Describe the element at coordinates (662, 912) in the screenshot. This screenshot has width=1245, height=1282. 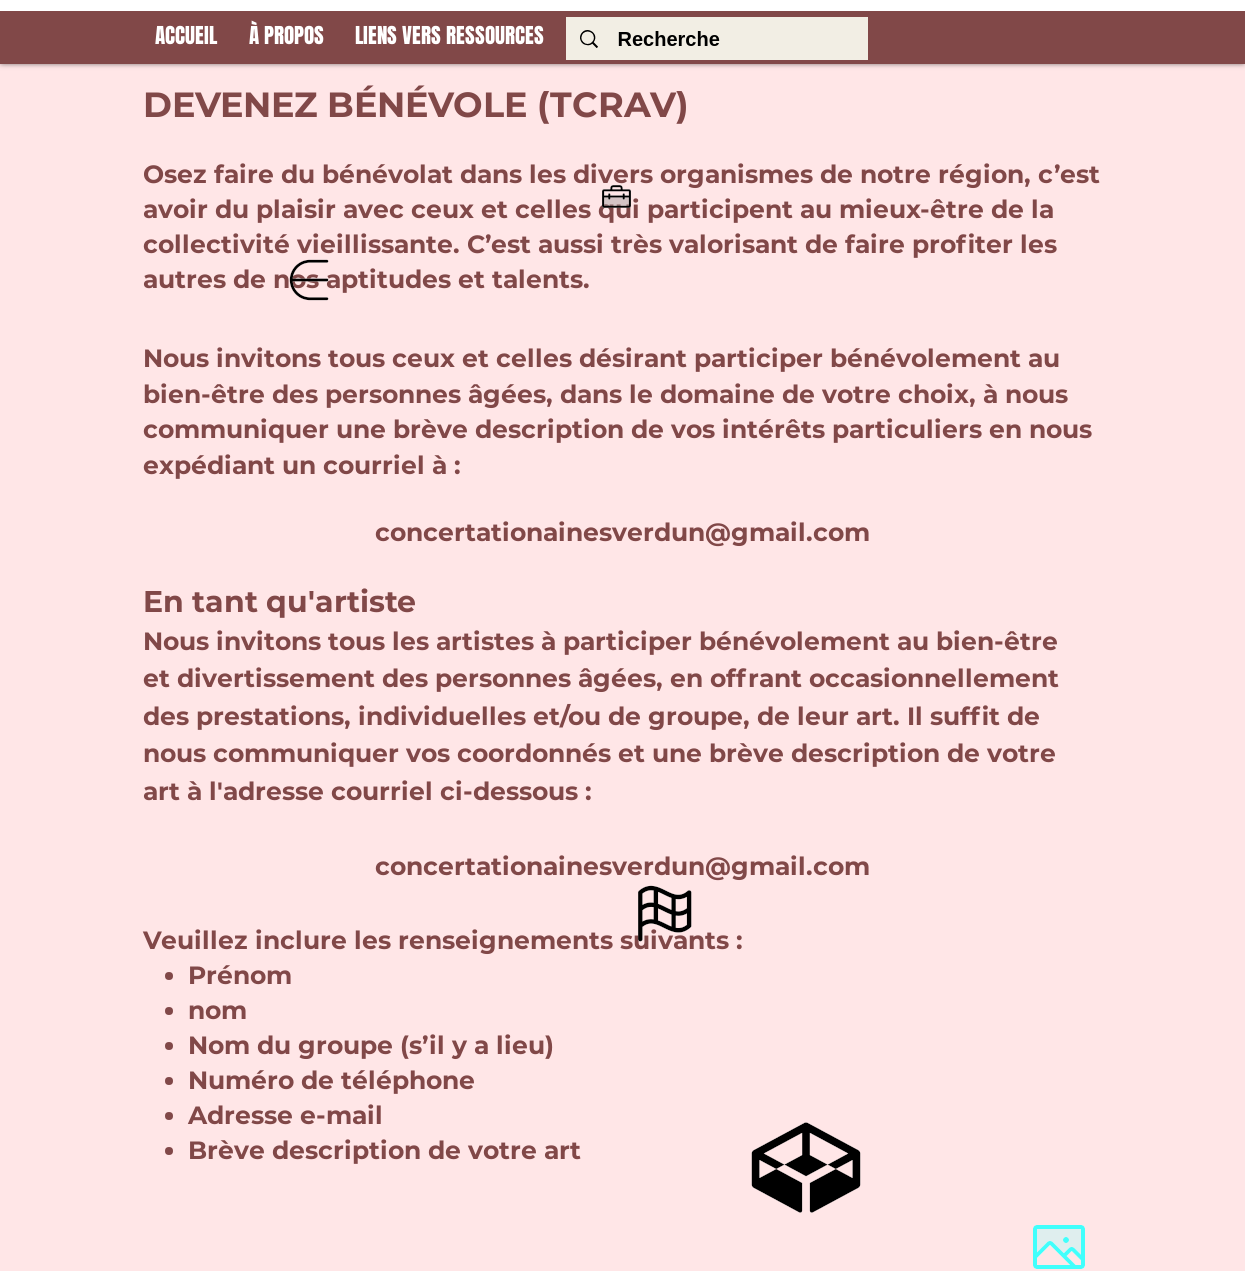
I see `indicates a finish line or goal completion` at that location.